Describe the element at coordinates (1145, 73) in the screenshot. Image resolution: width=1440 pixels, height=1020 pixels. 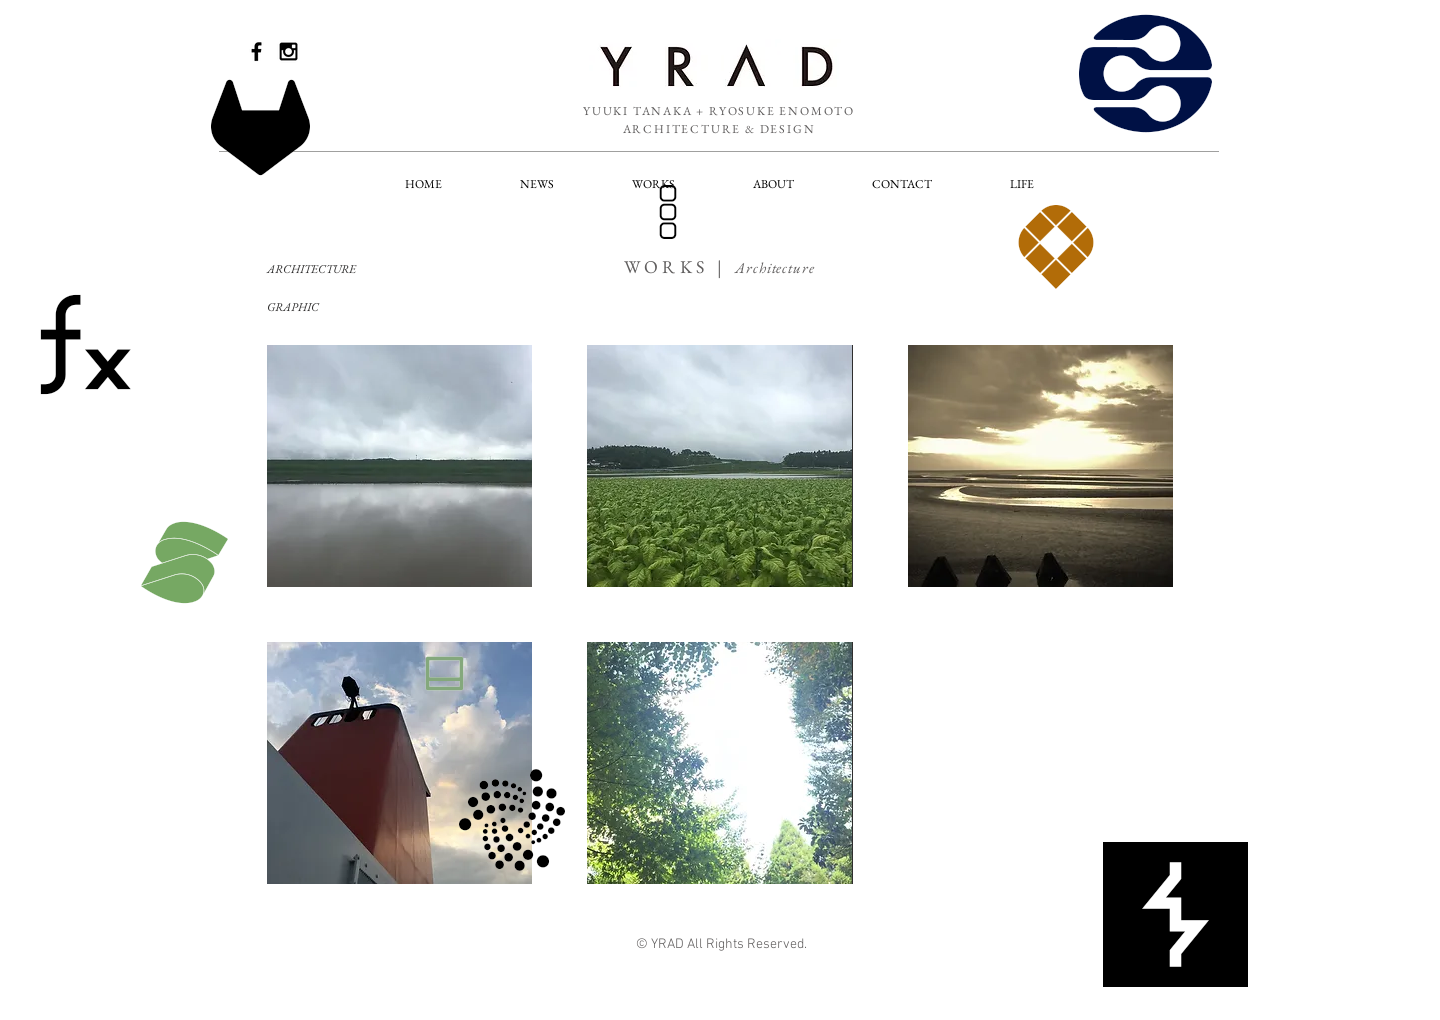
I see `connect to dlna-enabled devices for media streaming` at that location.